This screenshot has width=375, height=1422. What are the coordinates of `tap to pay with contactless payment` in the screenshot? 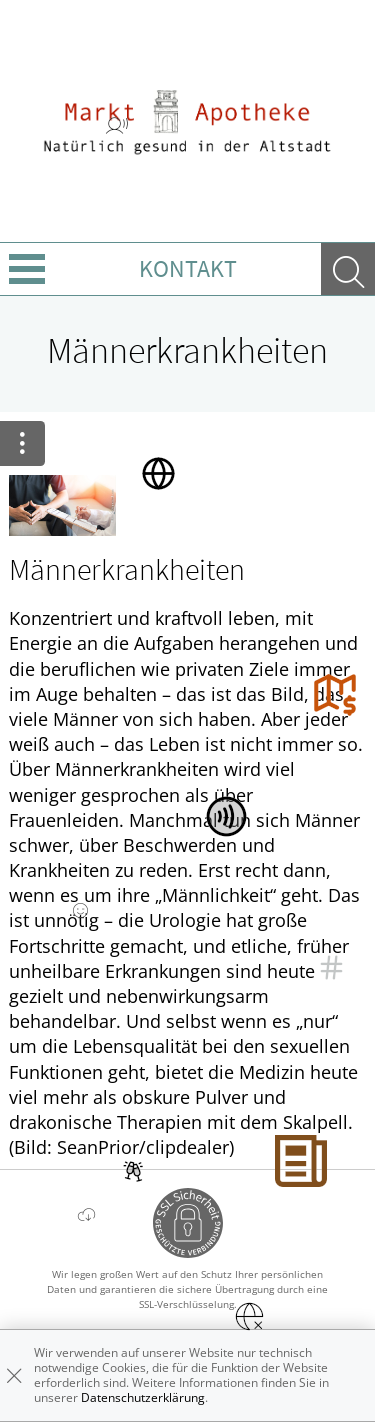 It's located at (226, 816).